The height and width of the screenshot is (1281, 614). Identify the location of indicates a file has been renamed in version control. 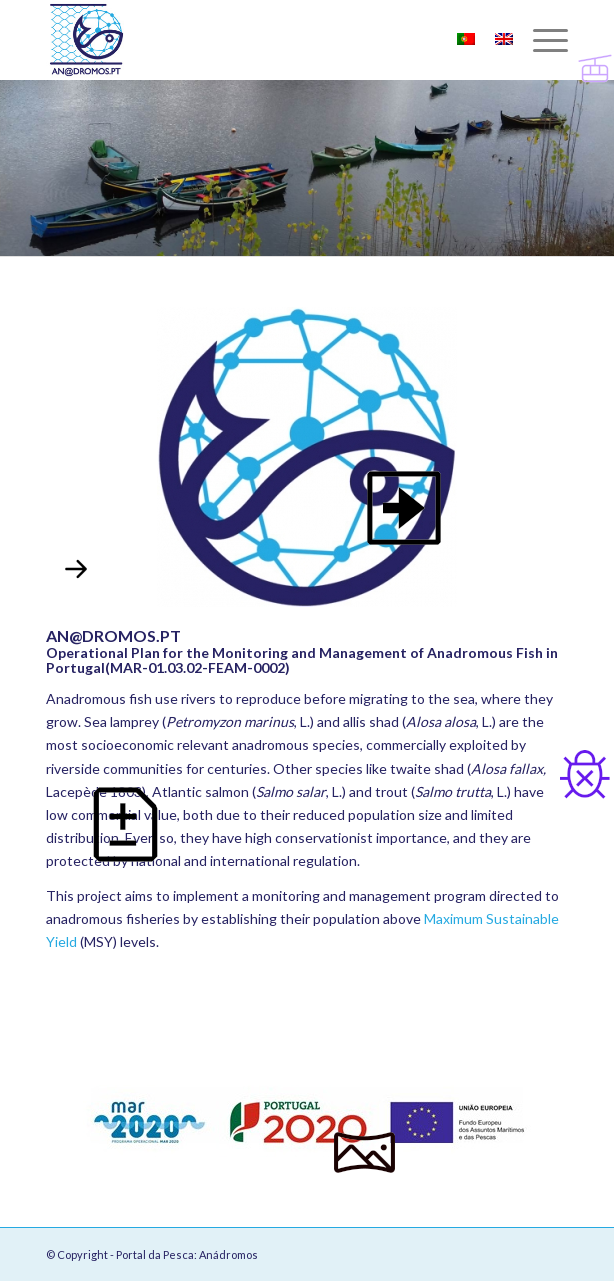
(404, 508).